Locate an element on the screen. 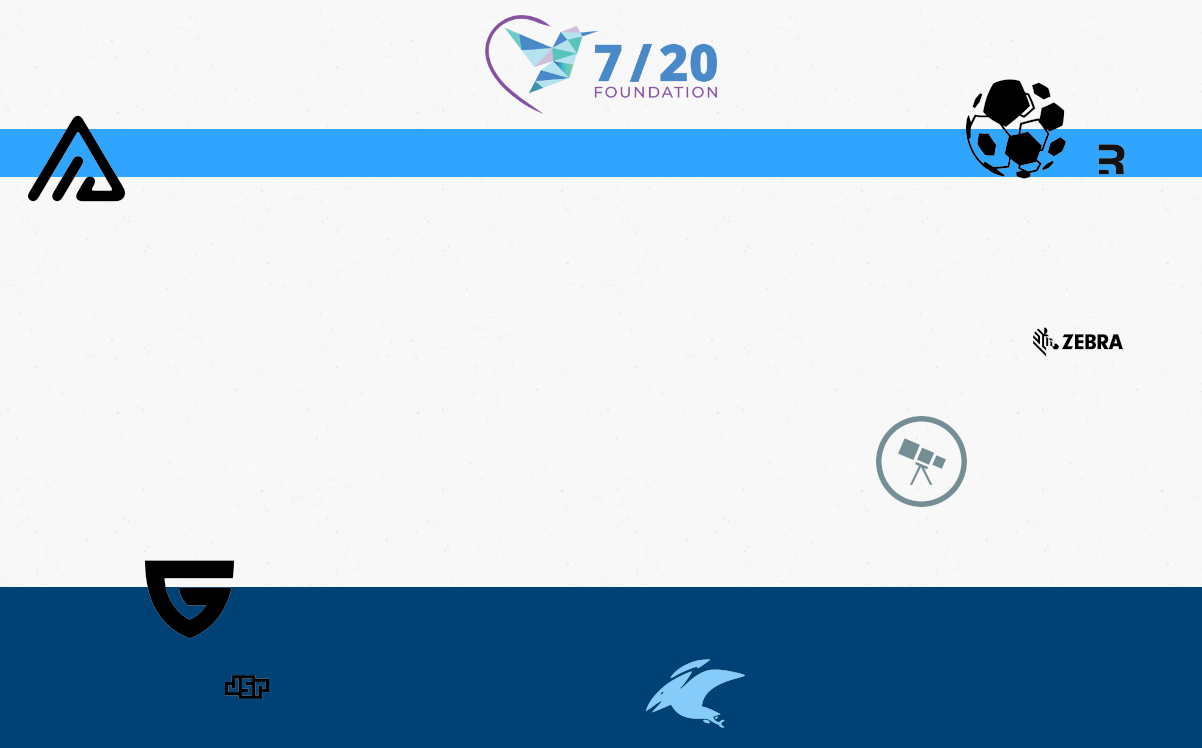 Image resolution: width=1202 pixels, height=748 pixels. jsr (javascript registry) logo is located at coordinates (247, 687).